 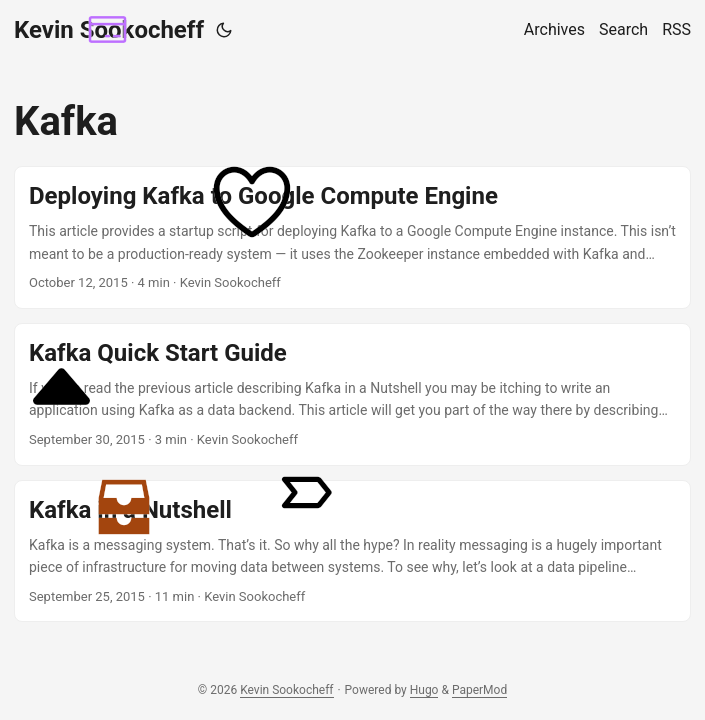 I want to click on add item to favorites, so click(x=252, y=202).